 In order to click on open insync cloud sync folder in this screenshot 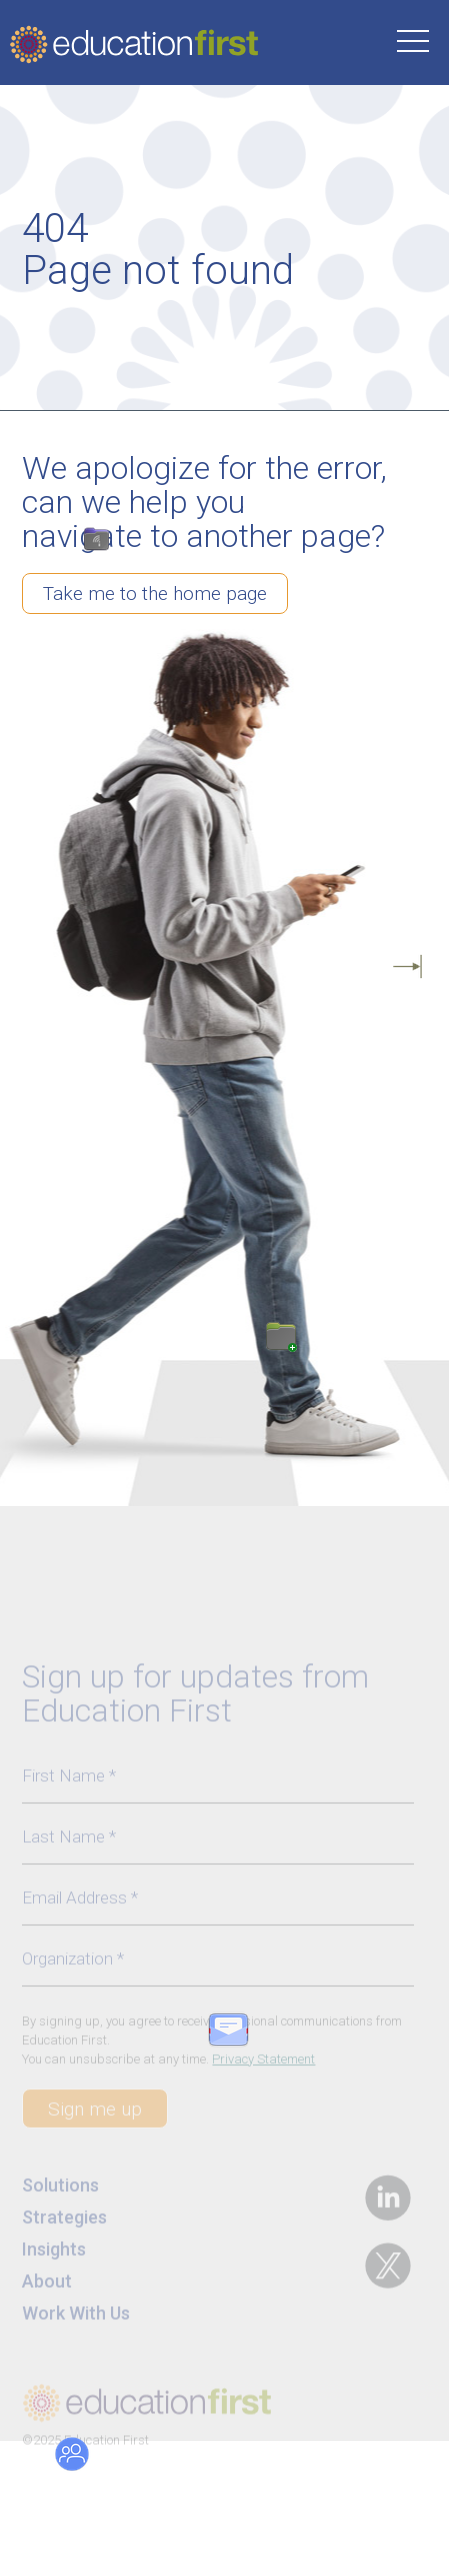, I will do `click(96, 538)`.